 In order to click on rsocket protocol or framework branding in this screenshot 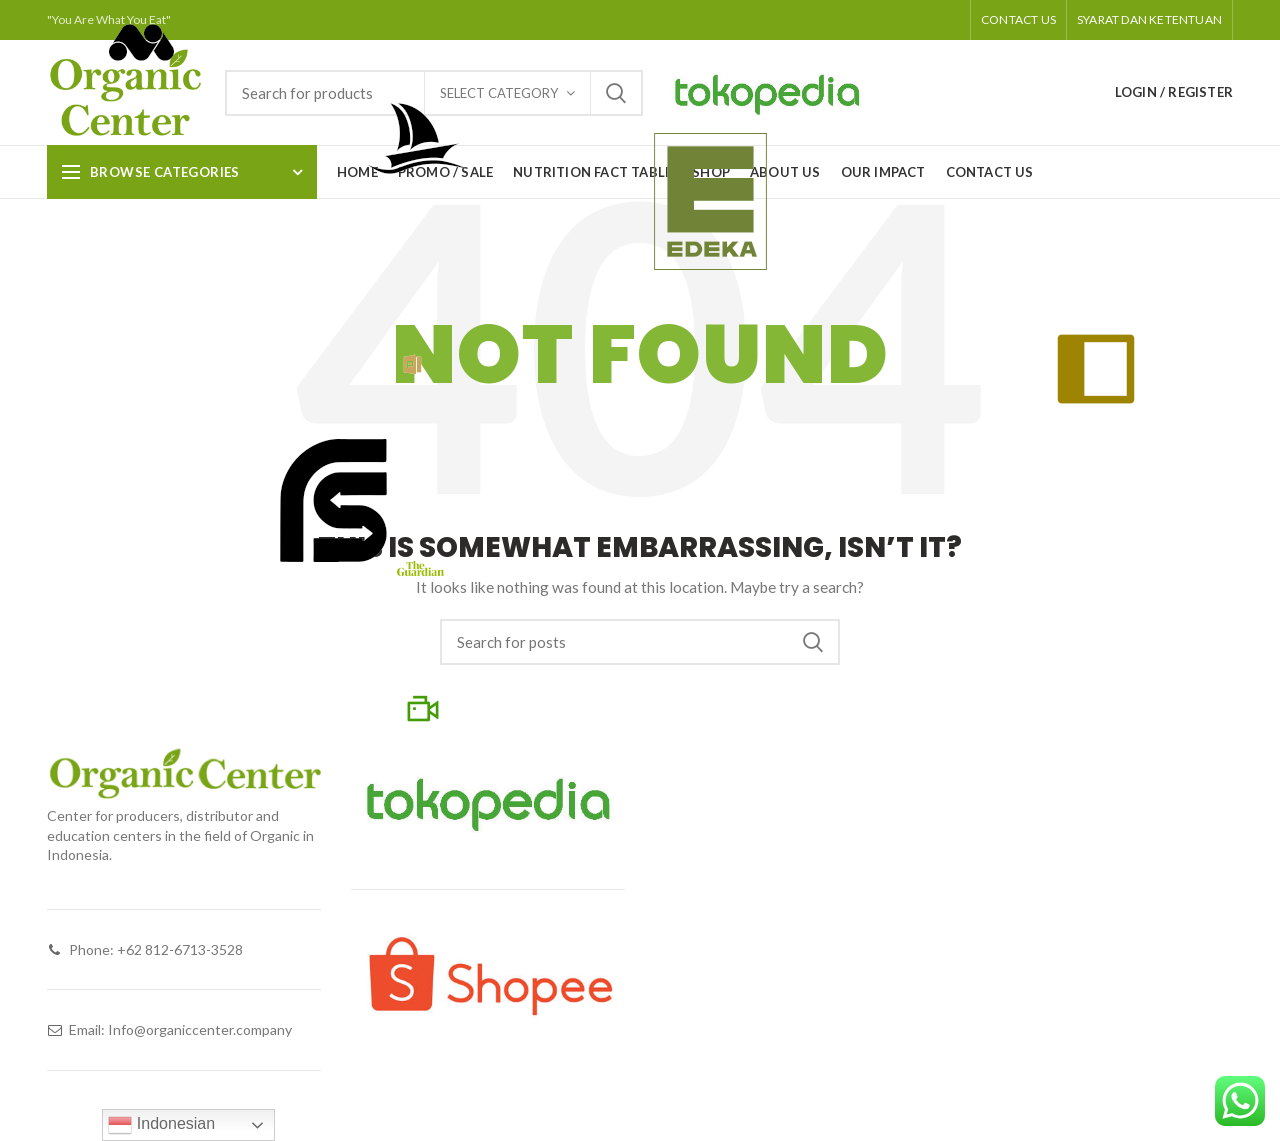, I will do `click(333, 500)`.